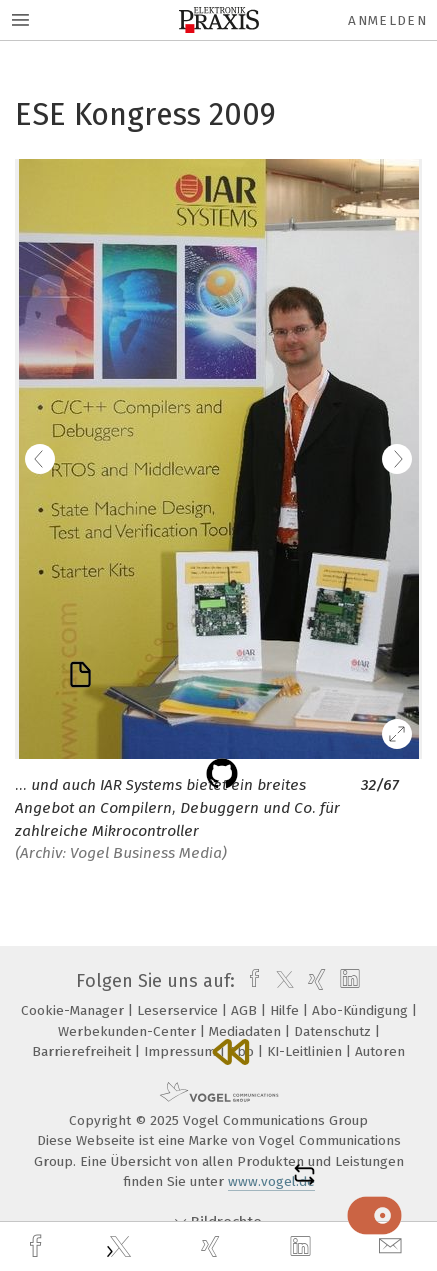 This screenshot has height=1271, width=437. Describe the element at coordinates (304, 1174) in the screenshot. I see `toggle repeat or loop mode` at that location.